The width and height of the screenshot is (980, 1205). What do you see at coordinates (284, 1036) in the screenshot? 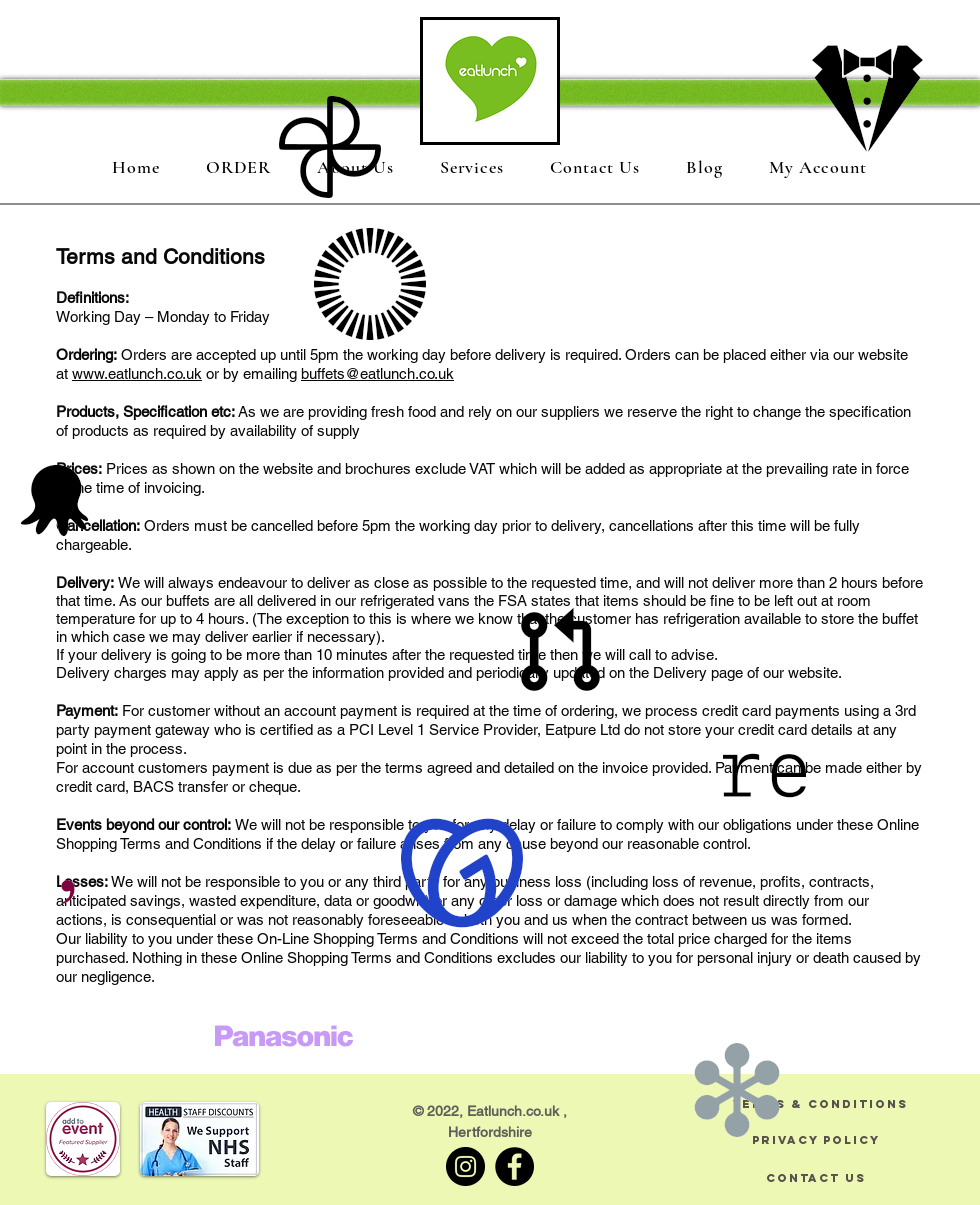
I see `panasonic brand logo` at bounding box center [284, 1036].